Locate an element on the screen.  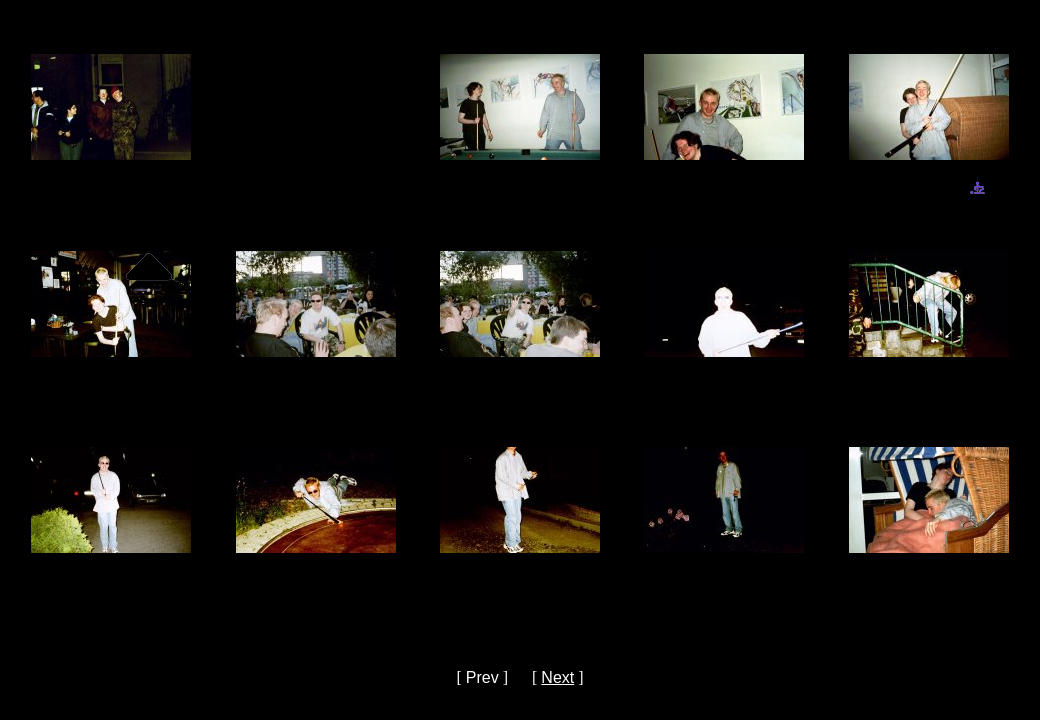
sort items in ascending order is located at coordinates (149, 284).